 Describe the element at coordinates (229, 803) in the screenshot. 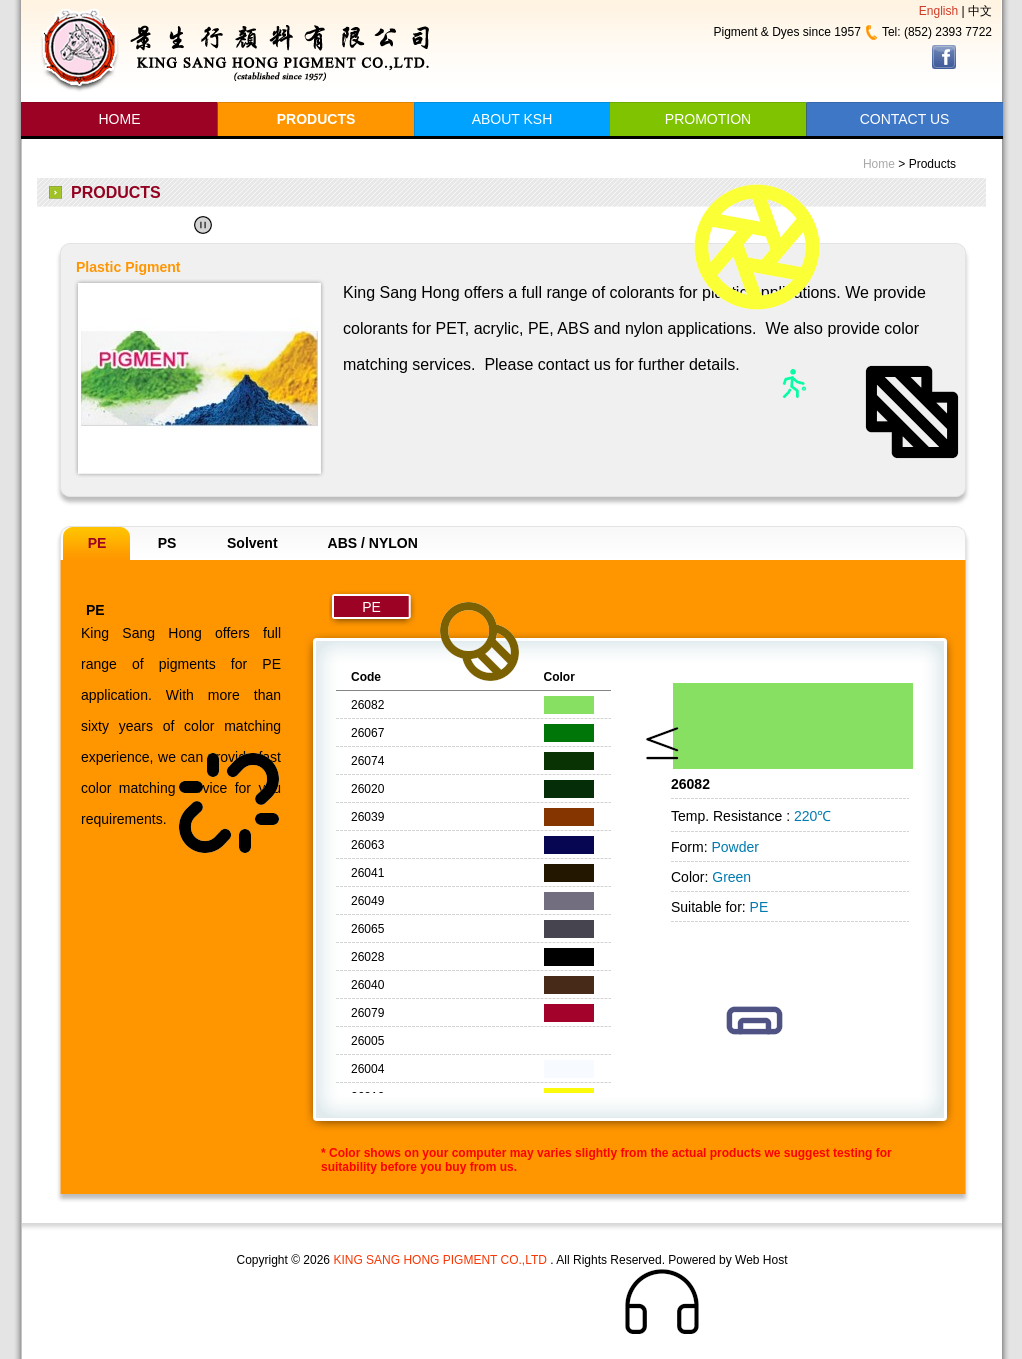

I see `unlink or disconnect a connected item` at that location.